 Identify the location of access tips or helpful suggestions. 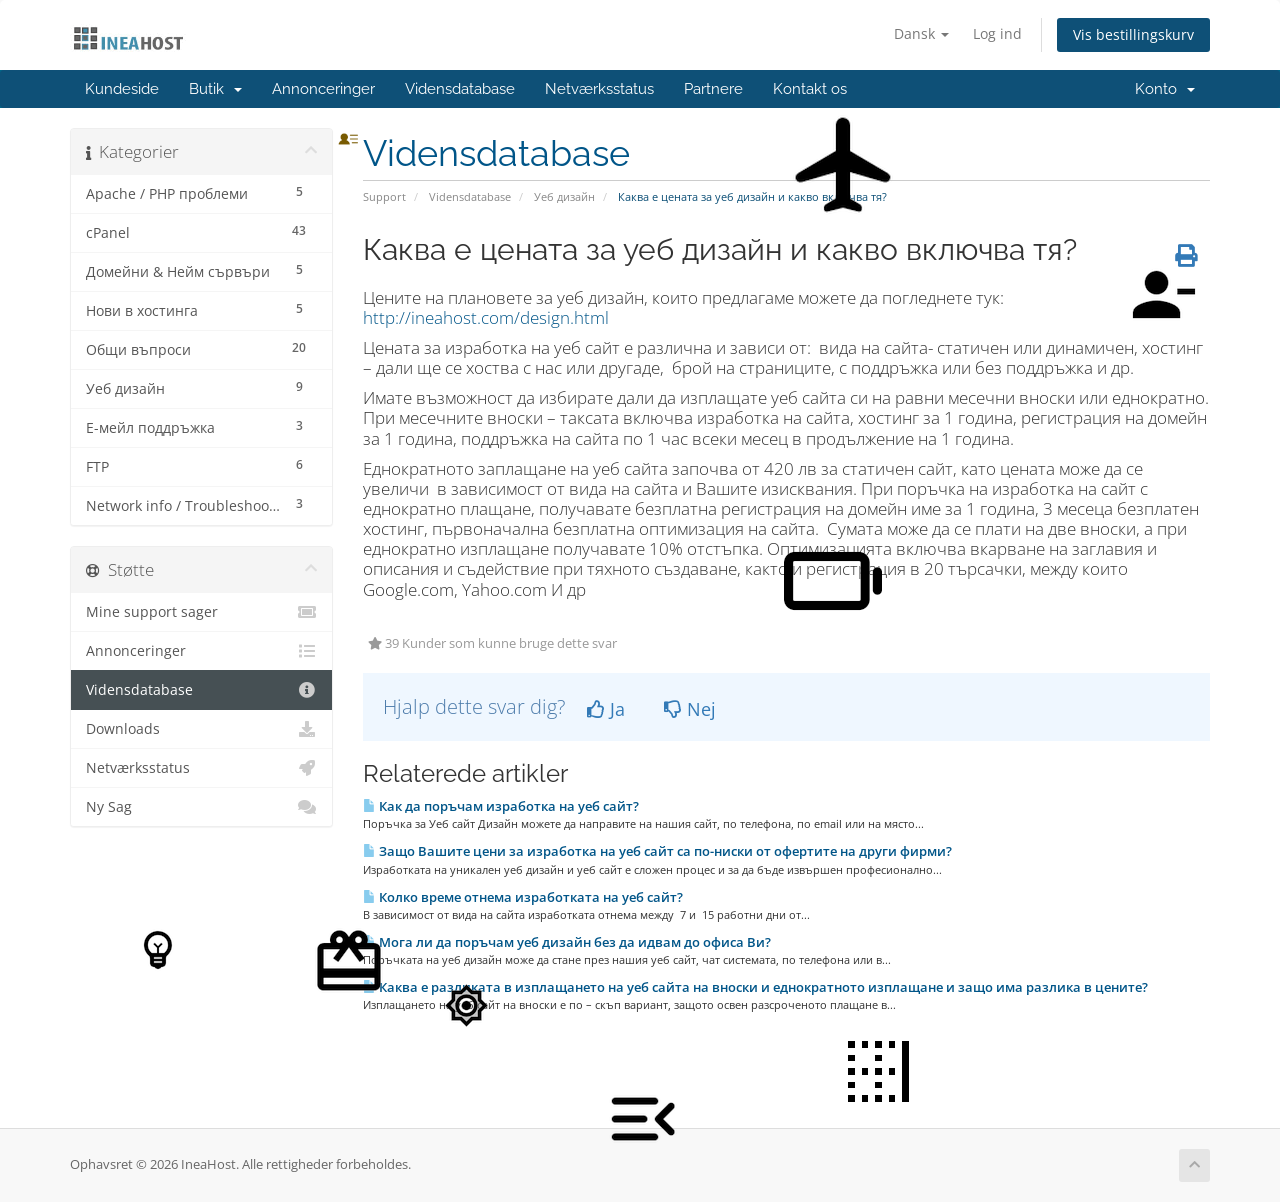
(158, 949).